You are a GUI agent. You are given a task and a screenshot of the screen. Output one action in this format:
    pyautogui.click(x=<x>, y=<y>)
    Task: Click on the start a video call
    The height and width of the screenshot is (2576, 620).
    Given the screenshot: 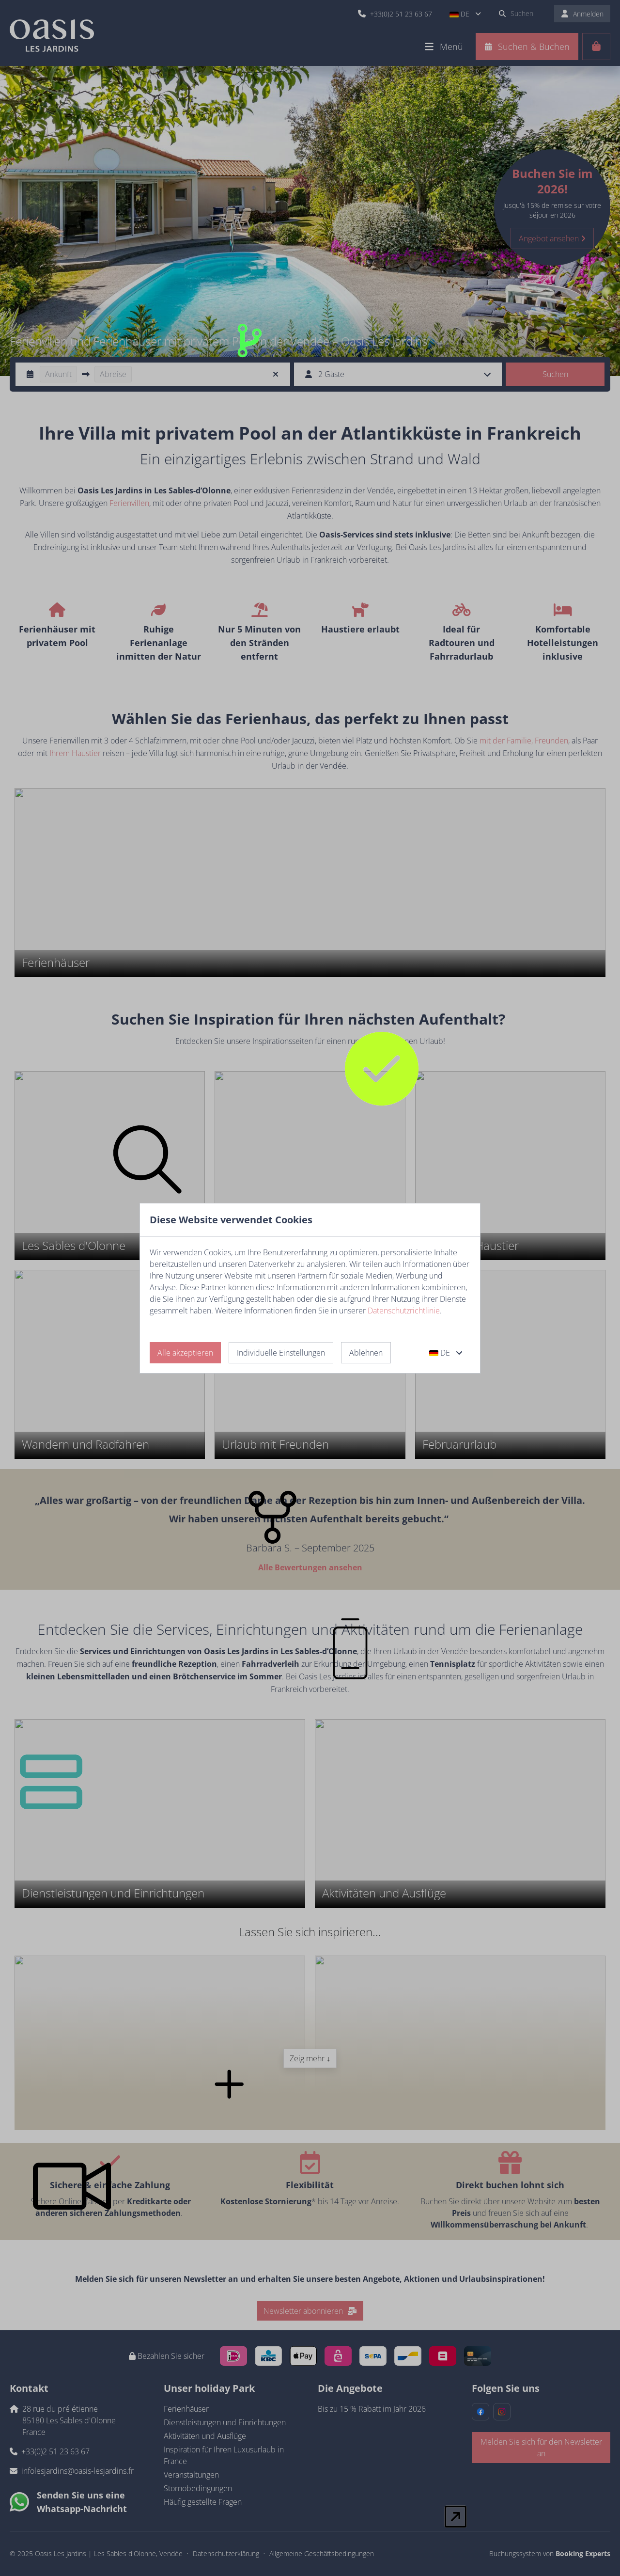 What is the action you would take?
    pyautogui.click(x=72, y=2187)
    